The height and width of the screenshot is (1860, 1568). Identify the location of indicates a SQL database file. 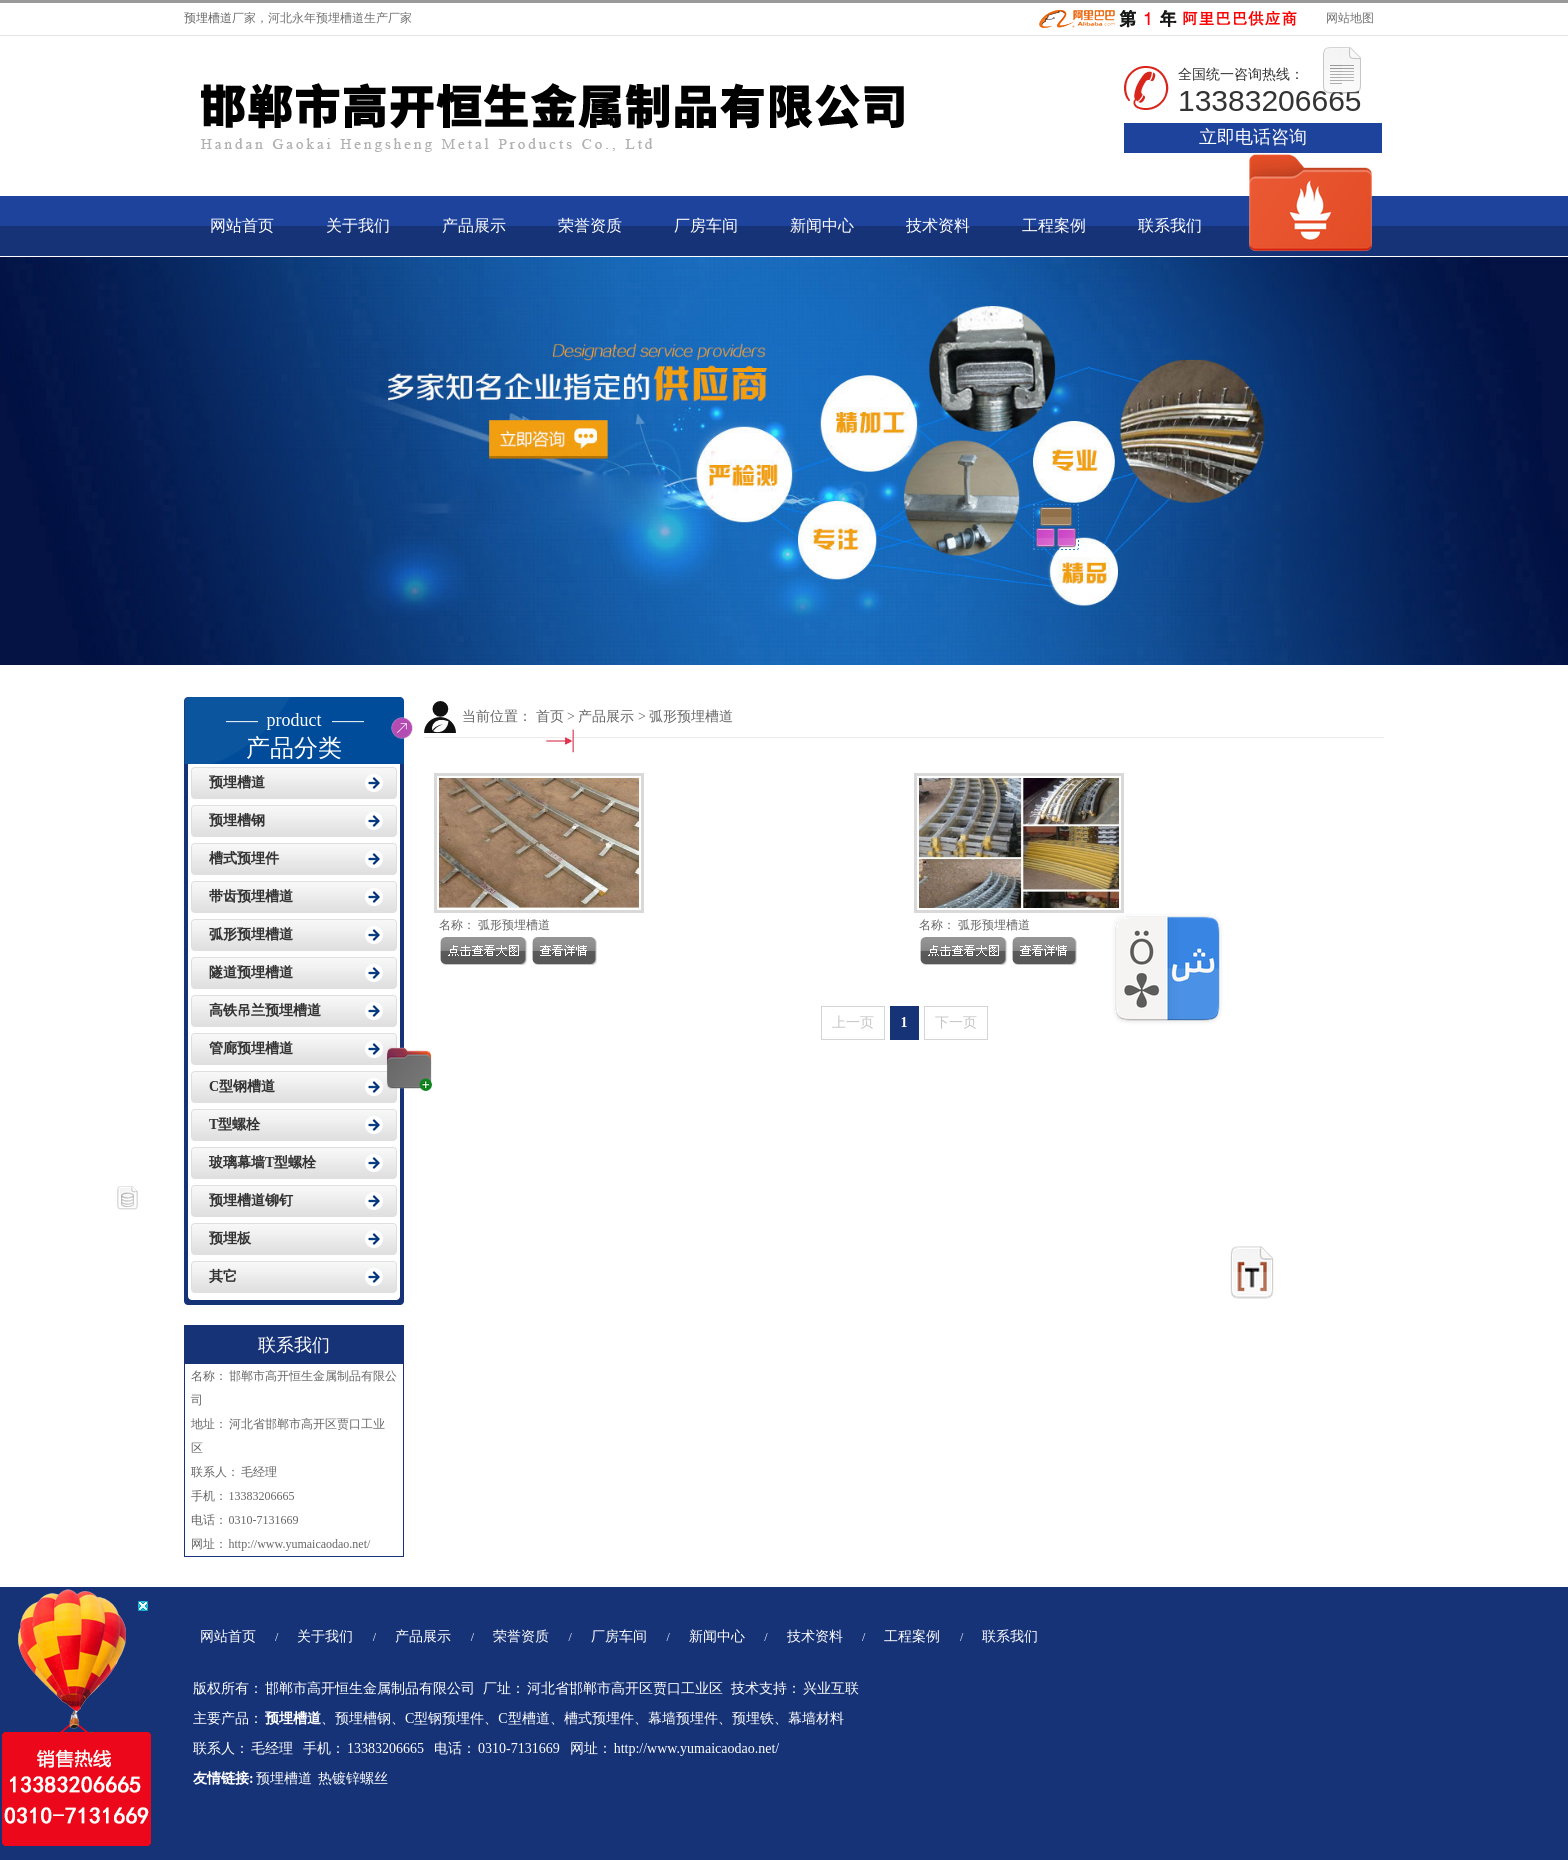
(127, 1197).